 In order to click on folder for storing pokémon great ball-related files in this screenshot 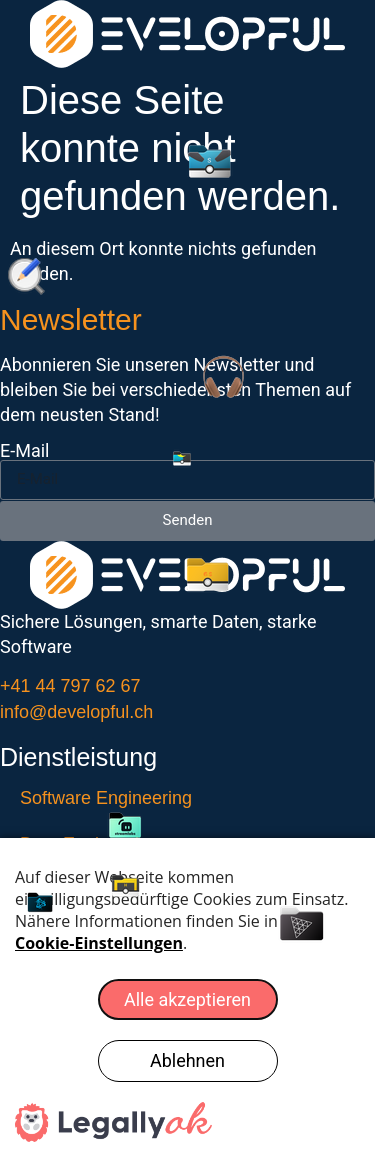, I will do `click(209, 162)`.